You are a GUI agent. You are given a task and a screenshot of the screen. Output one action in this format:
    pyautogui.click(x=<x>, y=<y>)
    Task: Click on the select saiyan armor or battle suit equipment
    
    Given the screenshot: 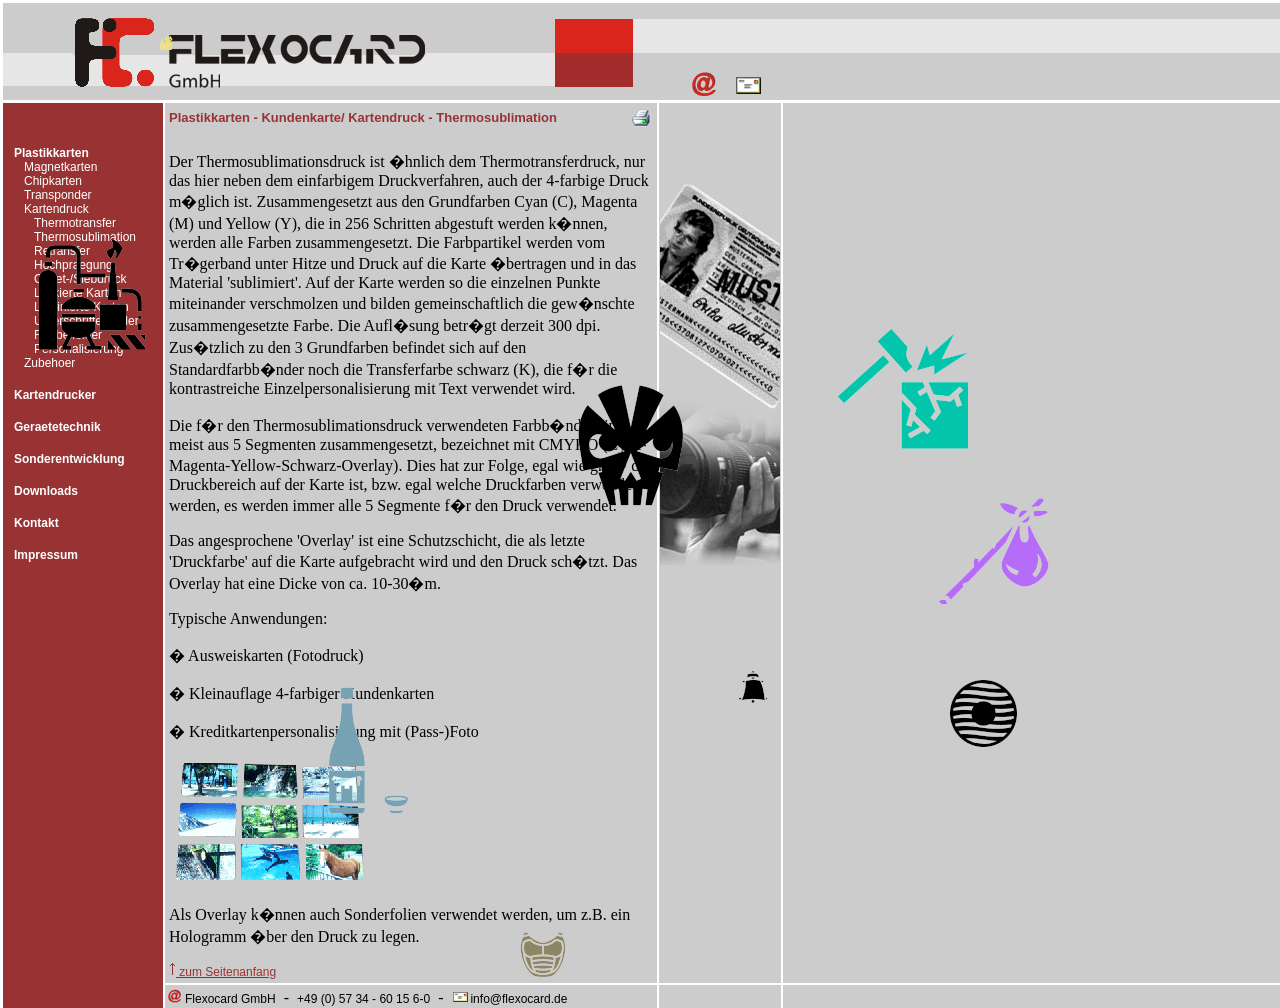 What is the action you would take?
    pyautogui.click(x=543, y=954)
    